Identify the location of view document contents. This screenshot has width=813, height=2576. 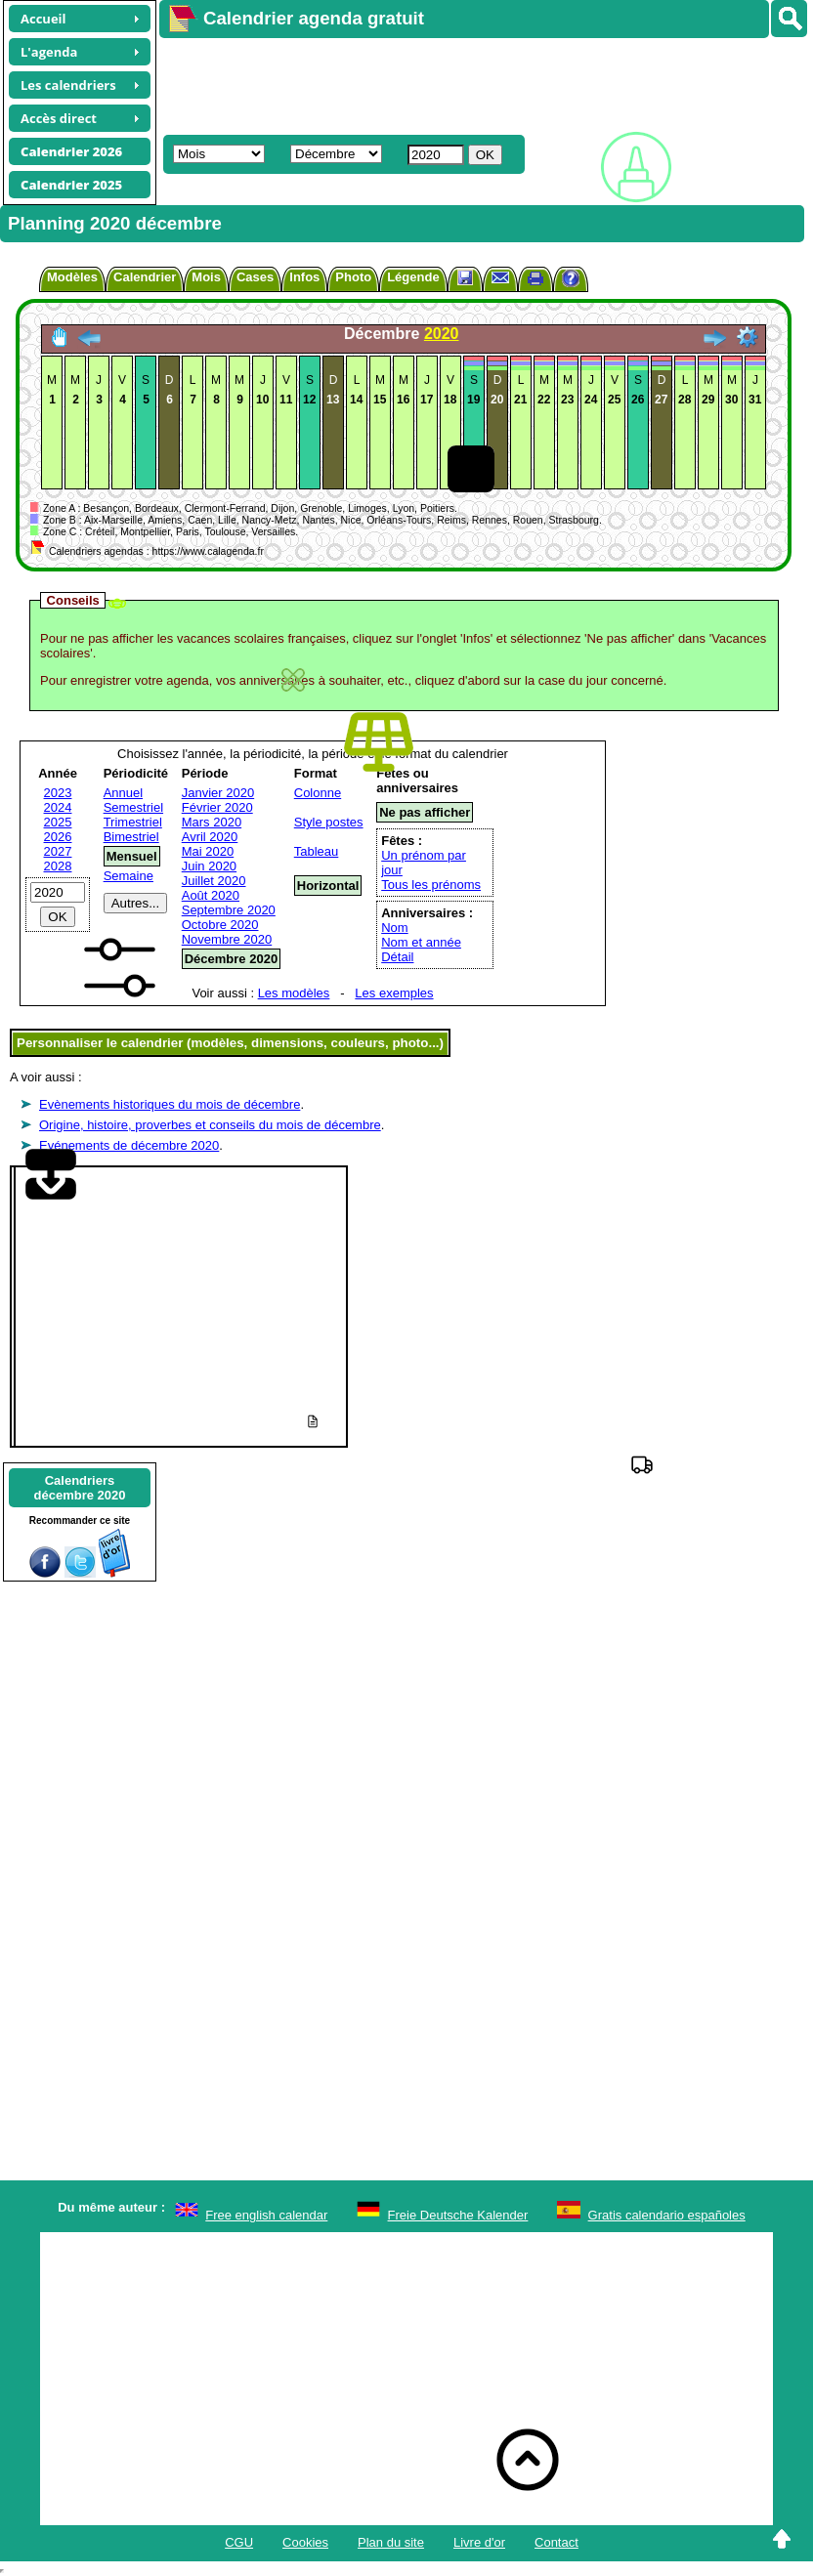
(313, 1421).